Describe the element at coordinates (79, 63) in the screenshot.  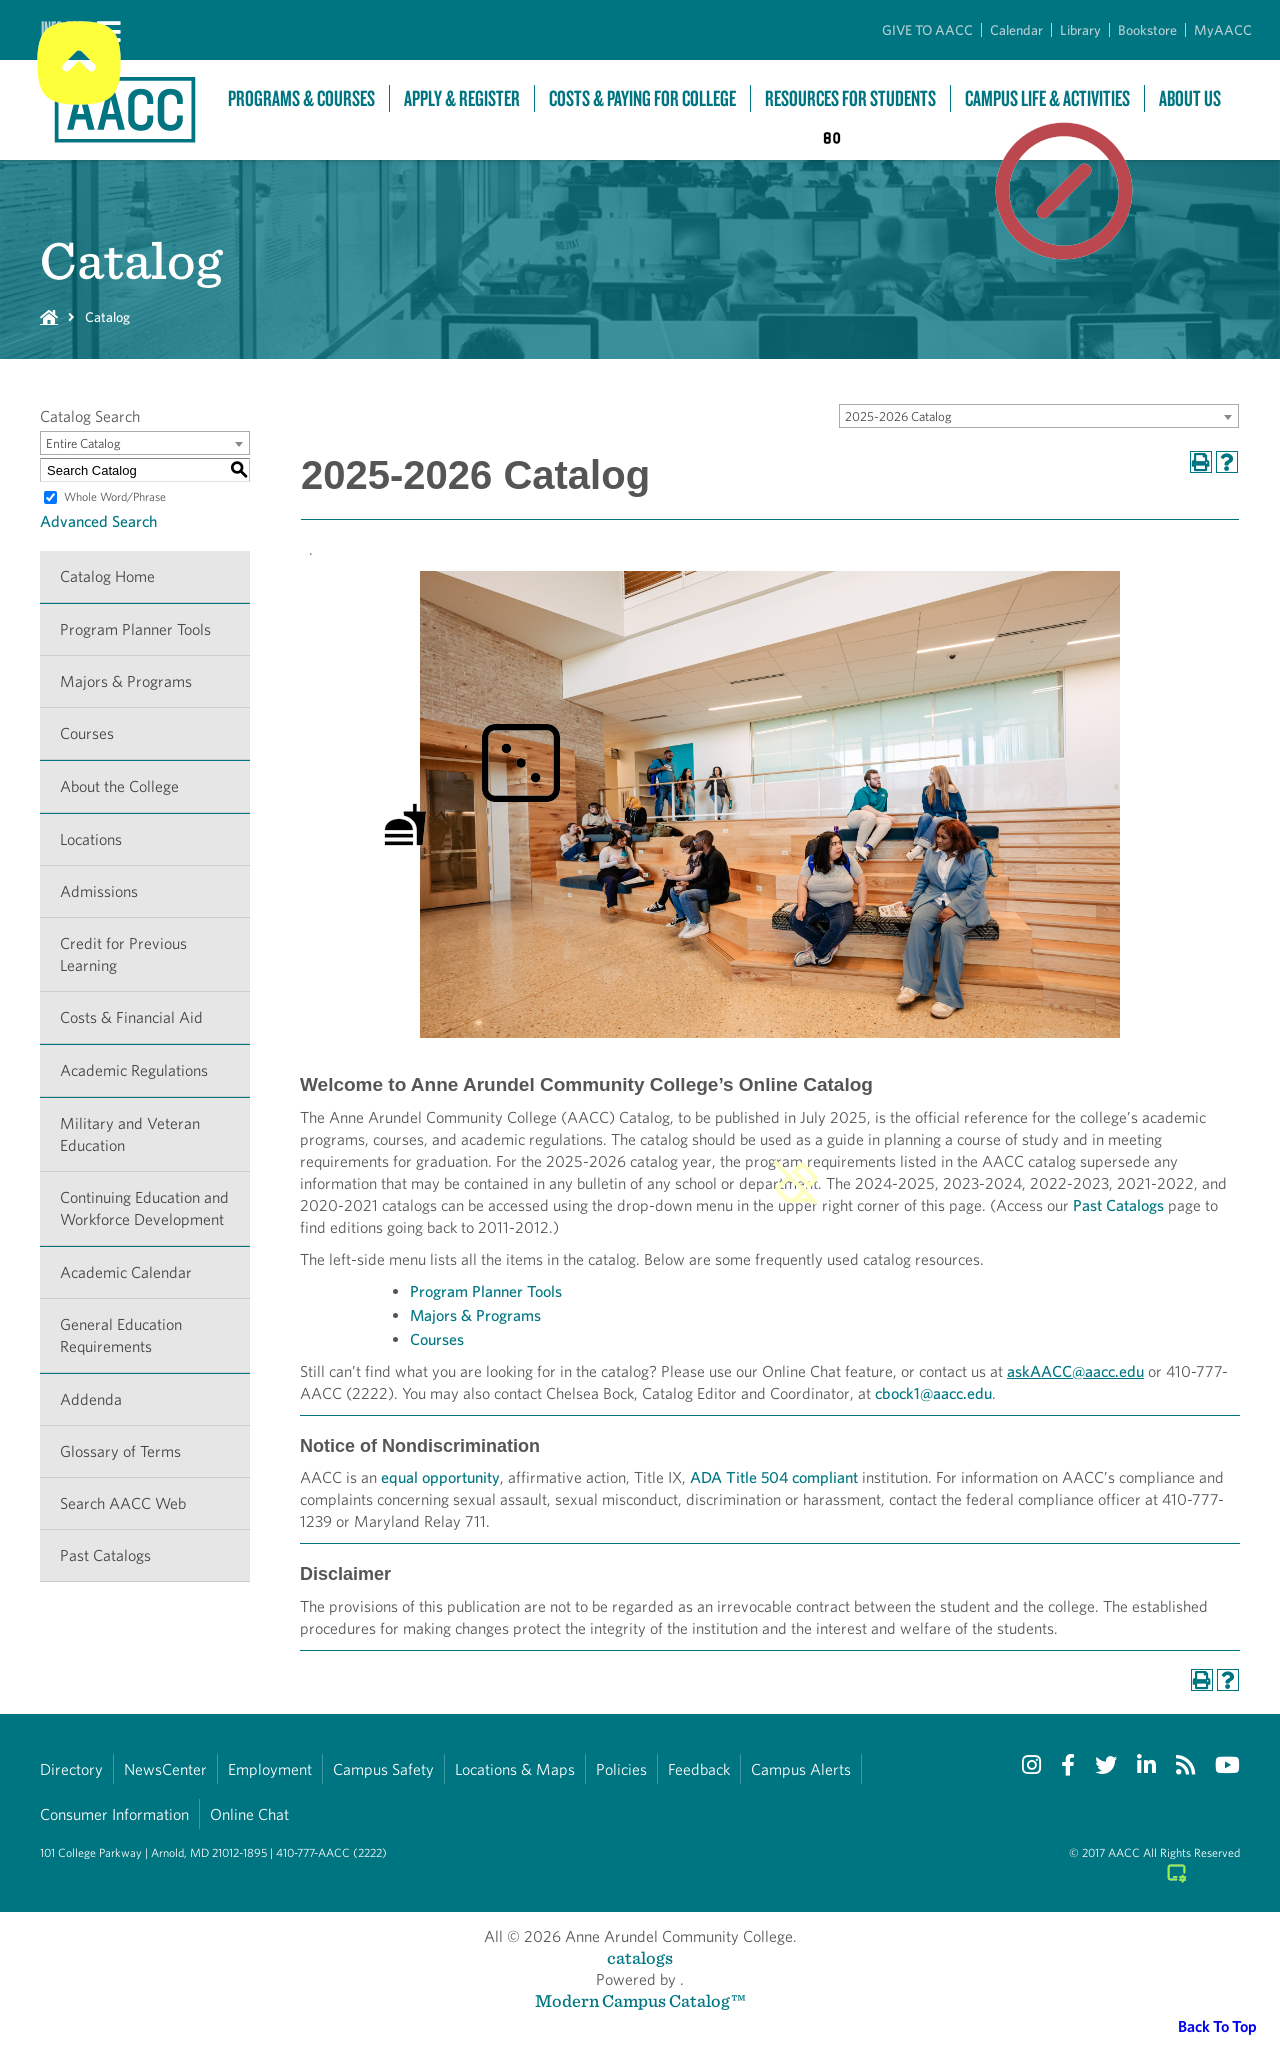
I see `scroll to top of page` at that location.